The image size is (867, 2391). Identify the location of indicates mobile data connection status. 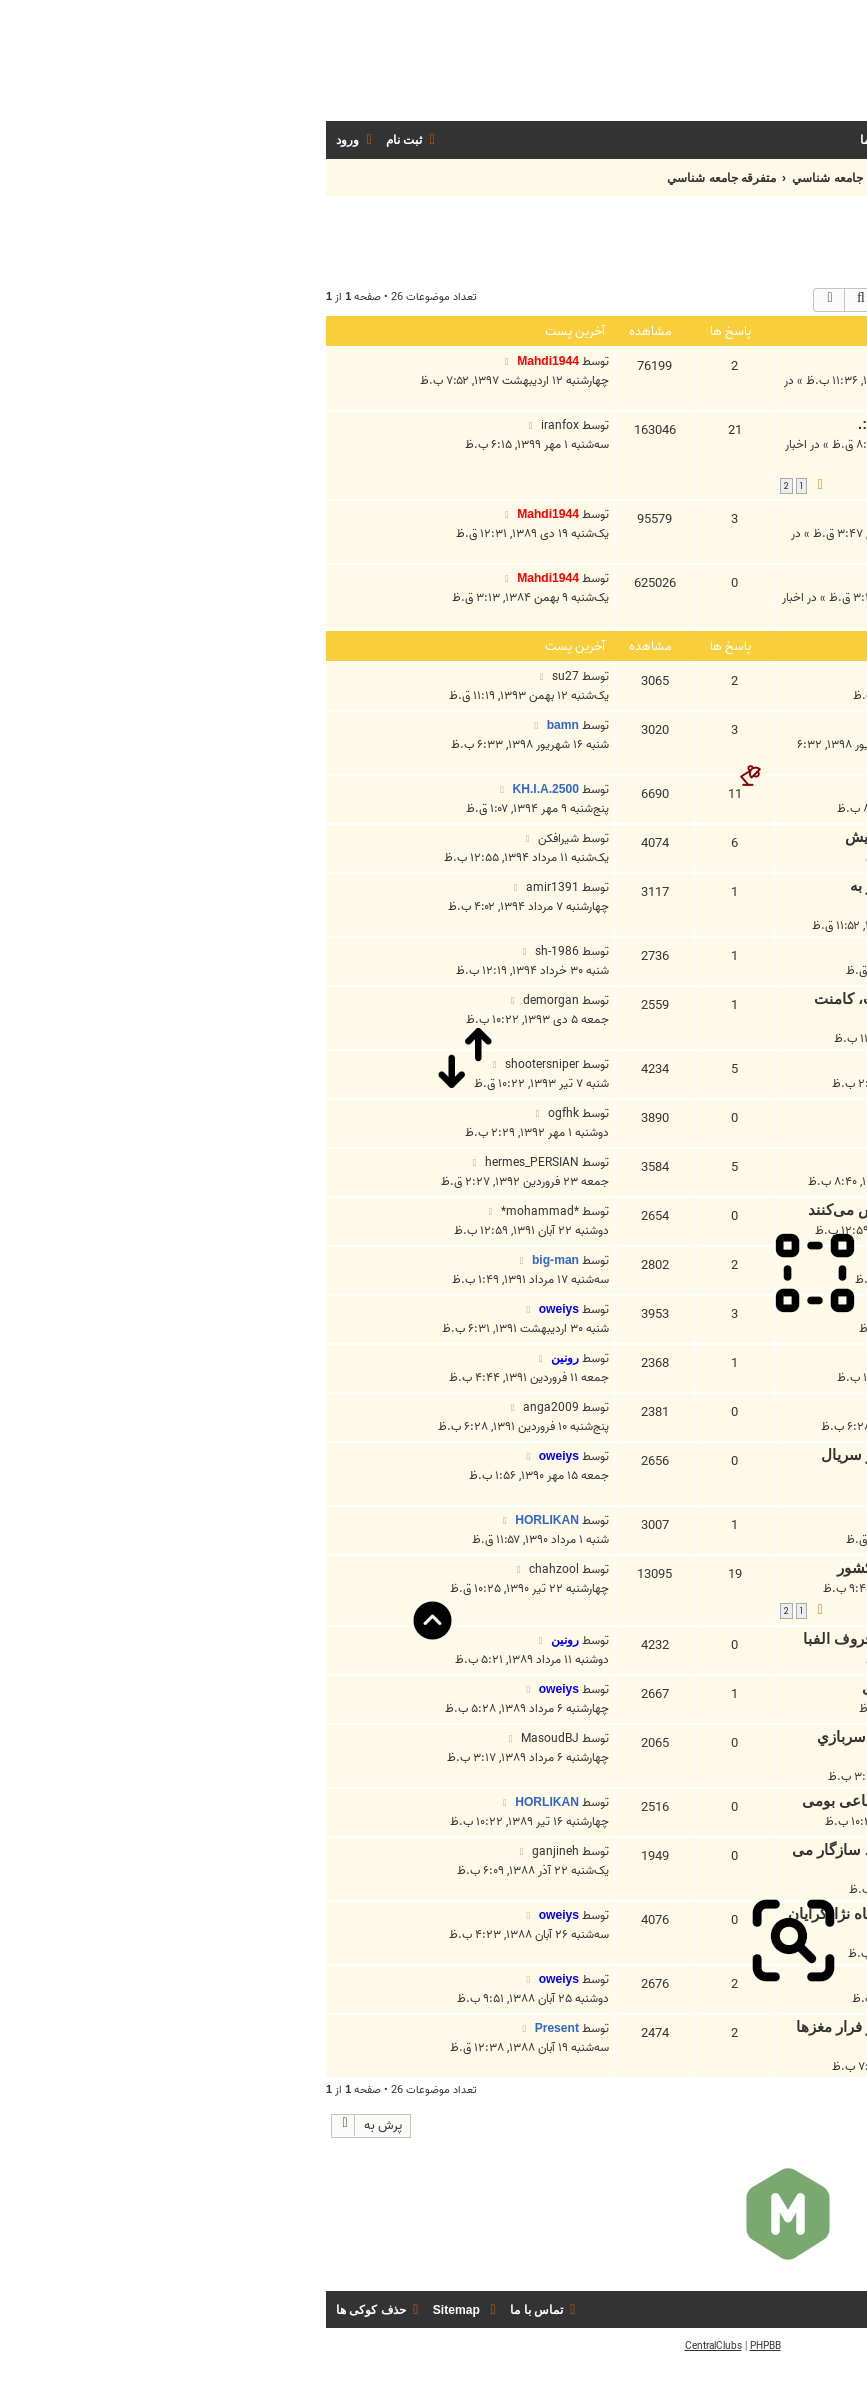
(465, 1058).